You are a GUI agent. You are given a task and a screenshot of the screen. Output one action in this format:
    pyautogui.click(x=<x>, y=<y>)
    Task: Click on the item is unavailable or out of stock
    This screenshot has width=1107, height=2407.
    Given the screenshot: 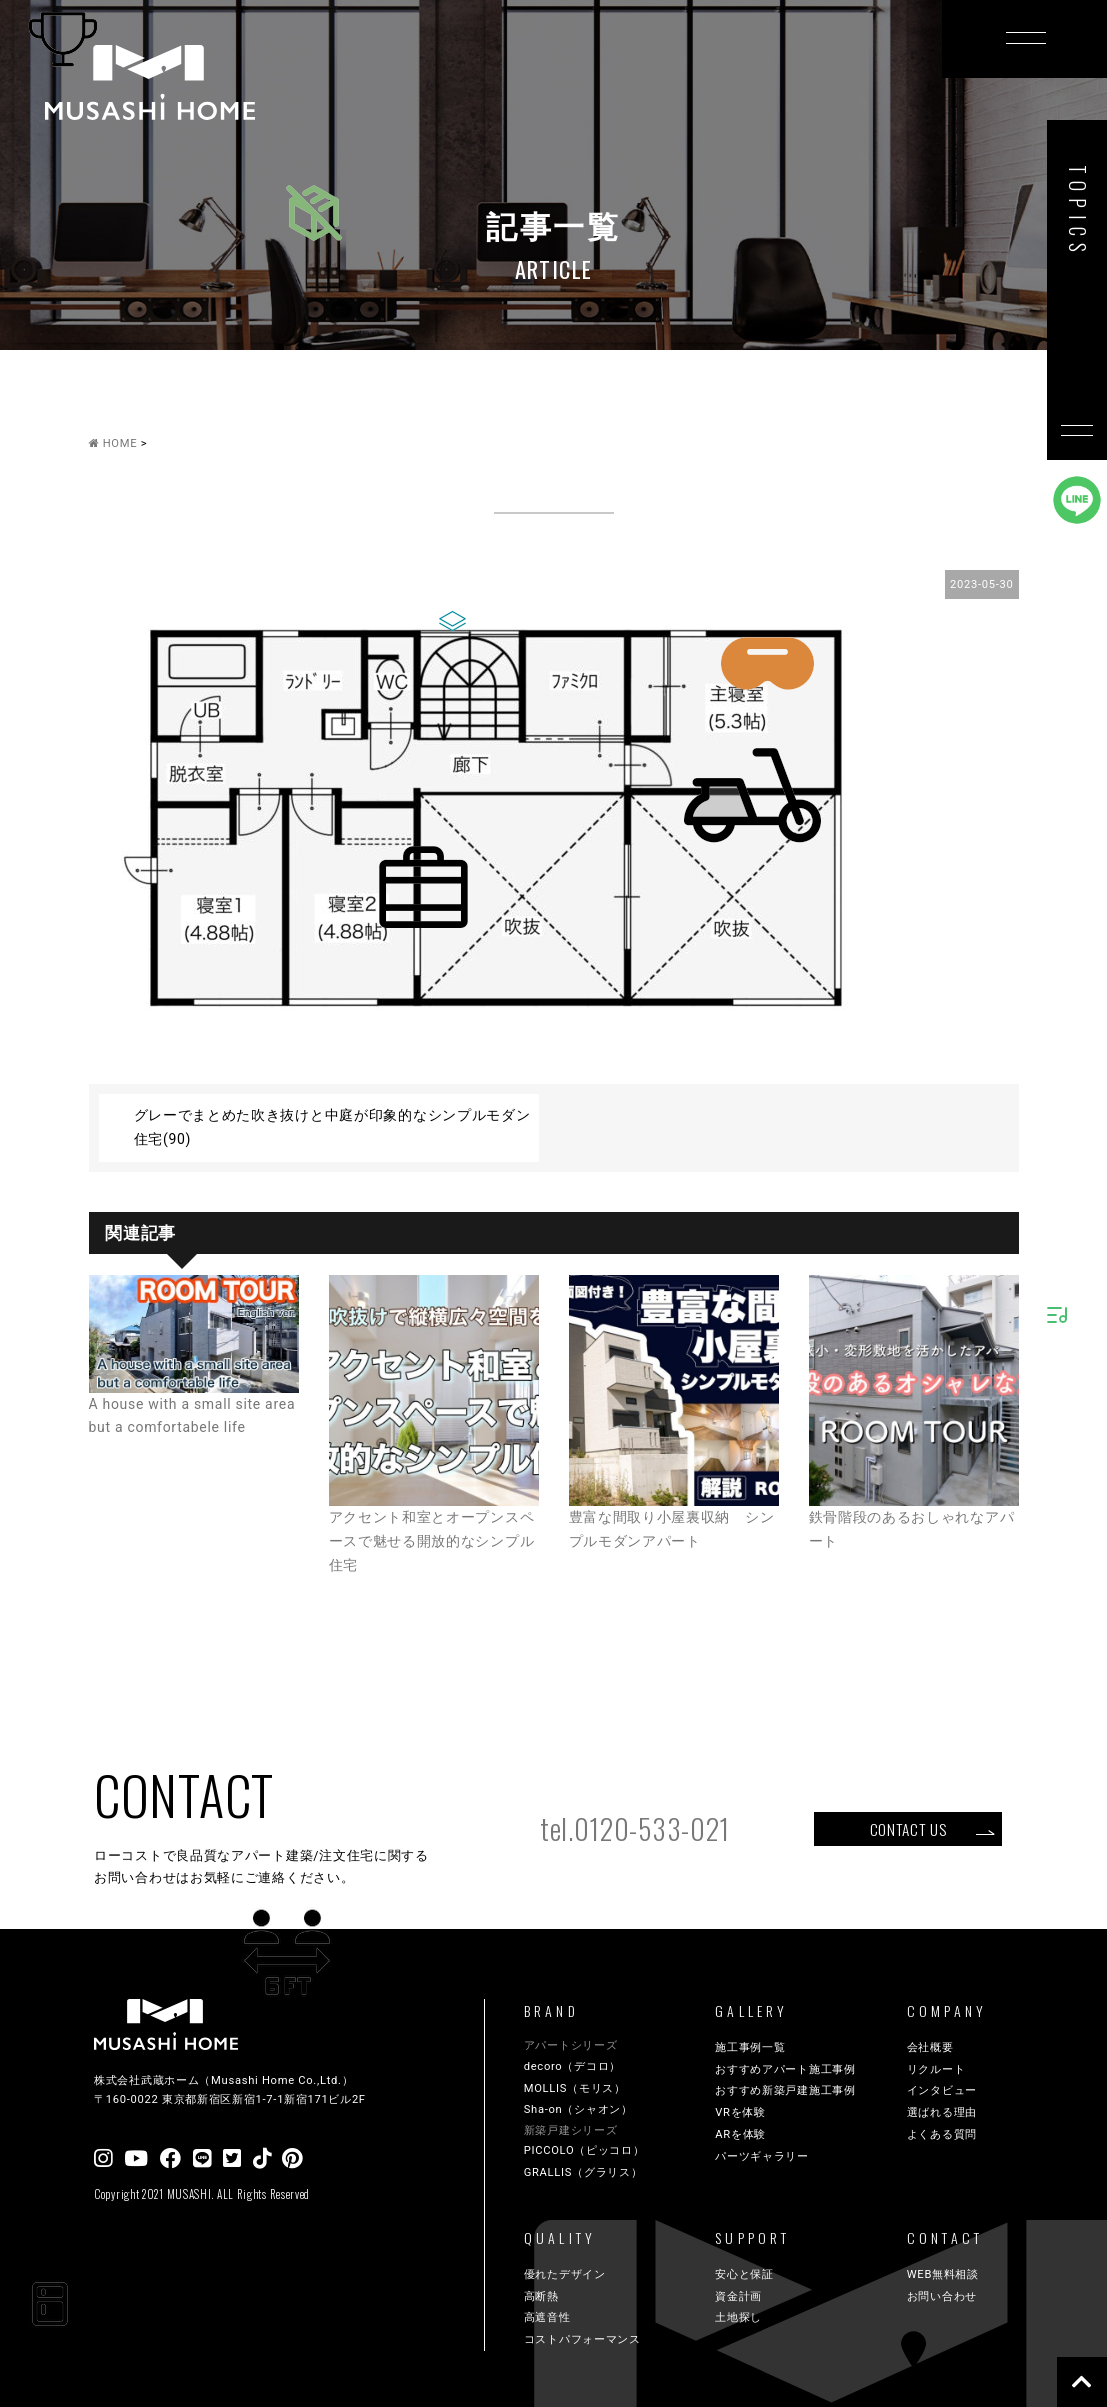 What is the action you would take?
    pyautogui.click(x=314, y=213)
    